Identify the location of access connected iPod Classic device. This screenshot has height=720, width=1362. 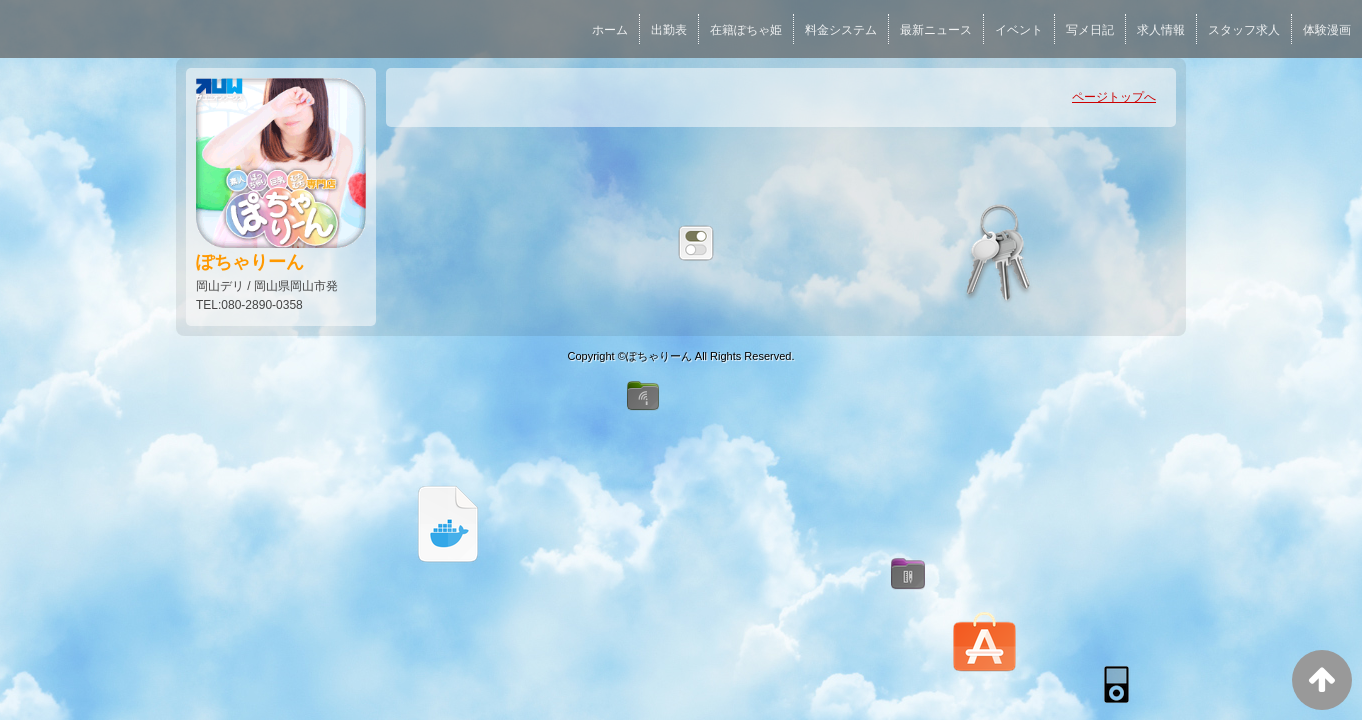
(1116, 684).